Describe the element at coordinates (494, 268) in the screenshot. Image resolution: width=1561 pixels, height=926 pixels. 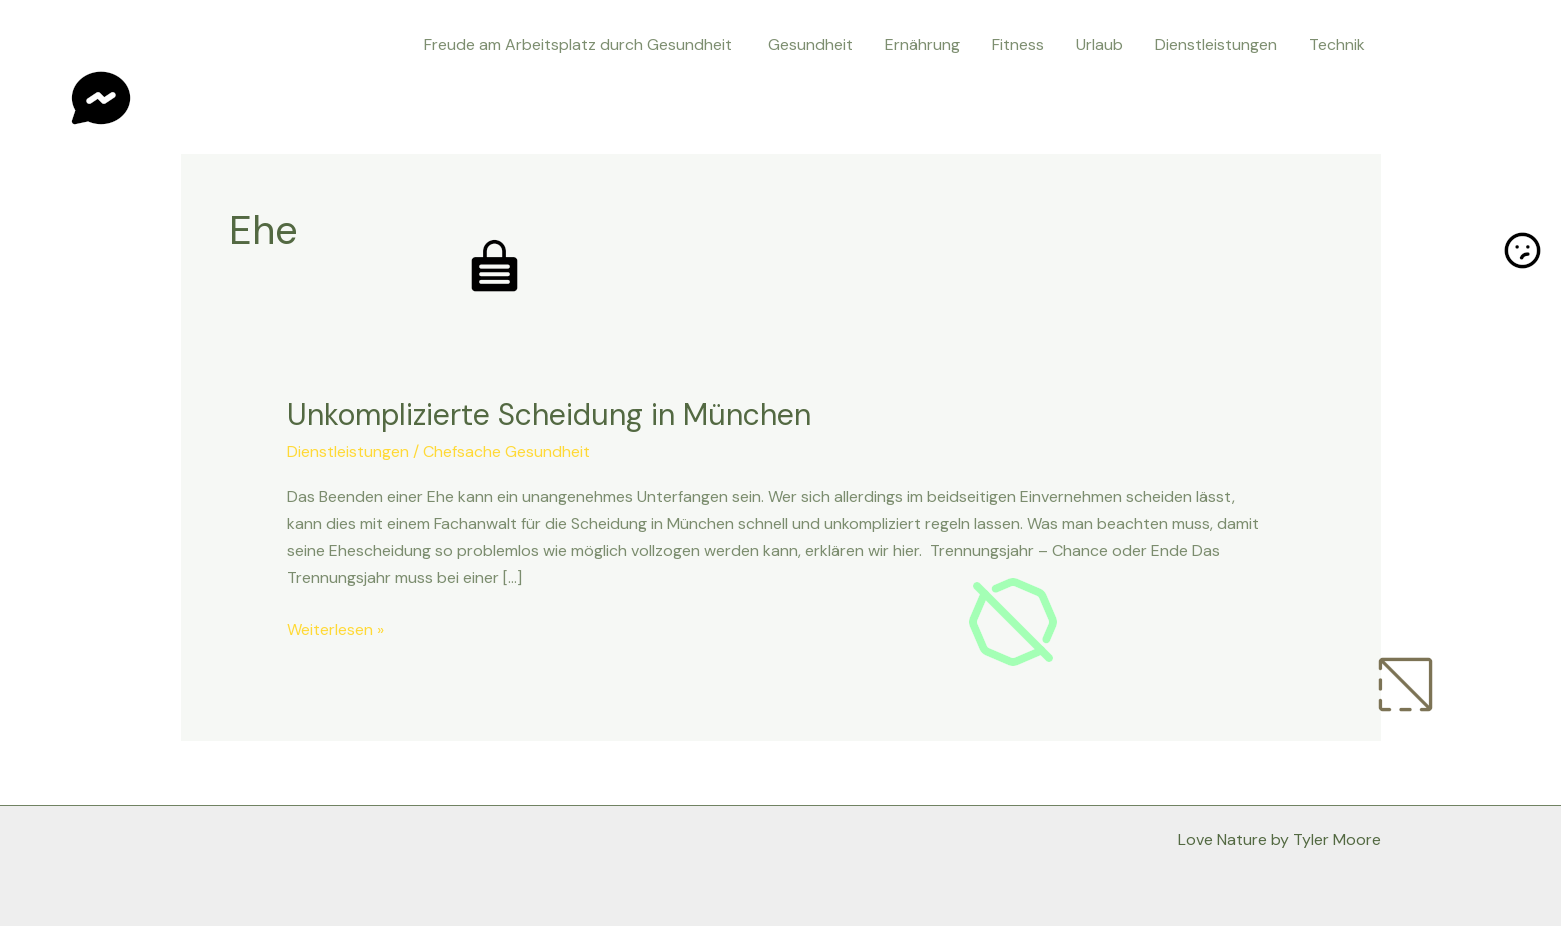
I see `secure or locked content` at that location.